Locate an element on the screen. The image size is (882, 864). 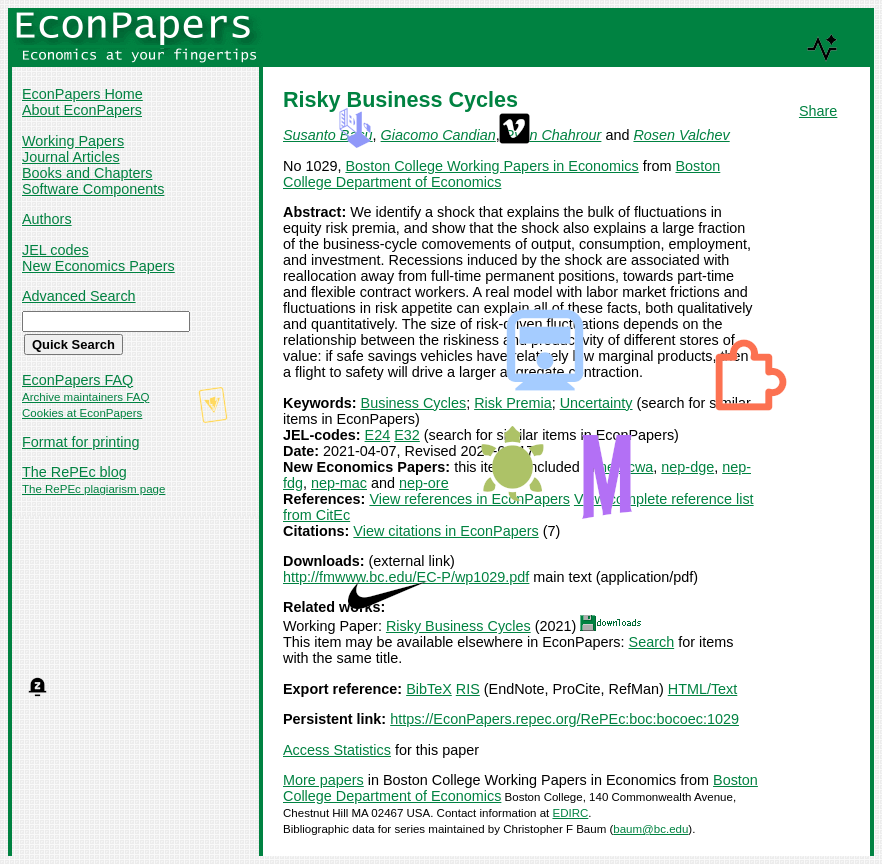
open VitePress documentation site is located at coordinates (213, 405).